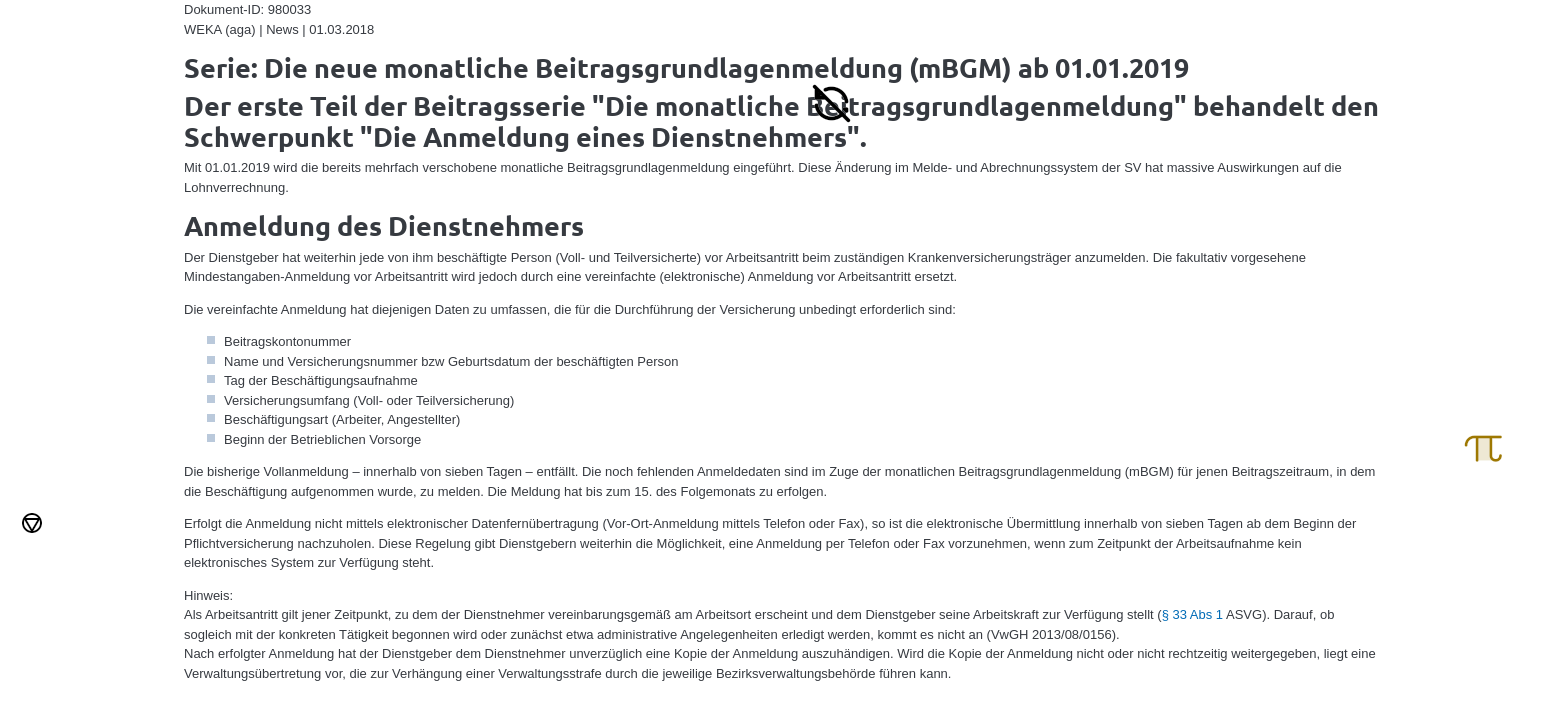 The height and width of the screenshot is (720, 1568). I want to click on refresh or sync is disabled, so click(831, 103).